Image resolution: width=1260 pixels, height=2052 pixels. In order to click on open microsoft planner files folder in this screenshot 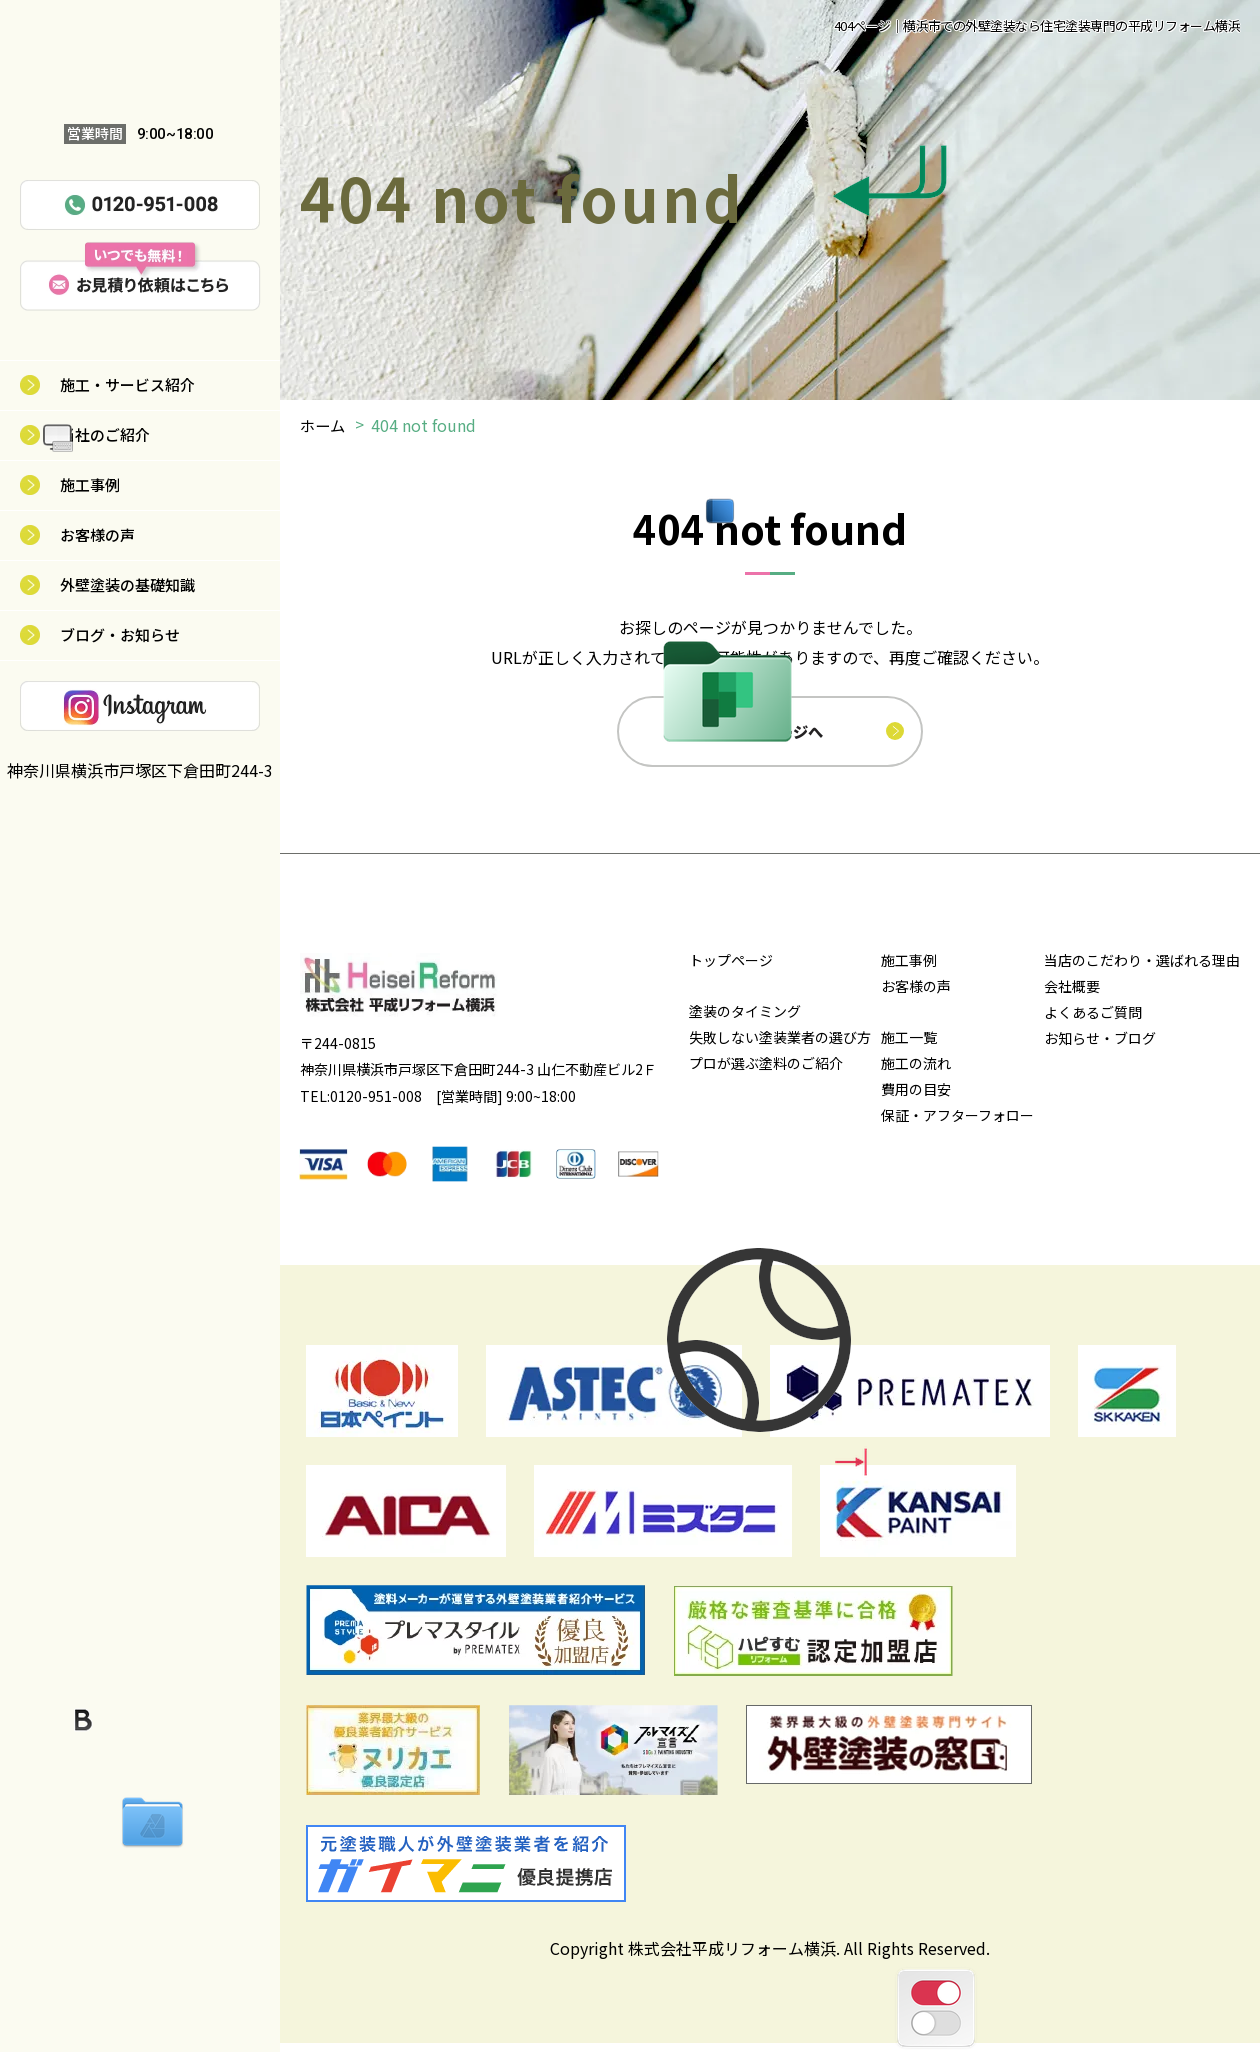, I will do `click(727, 695)`.